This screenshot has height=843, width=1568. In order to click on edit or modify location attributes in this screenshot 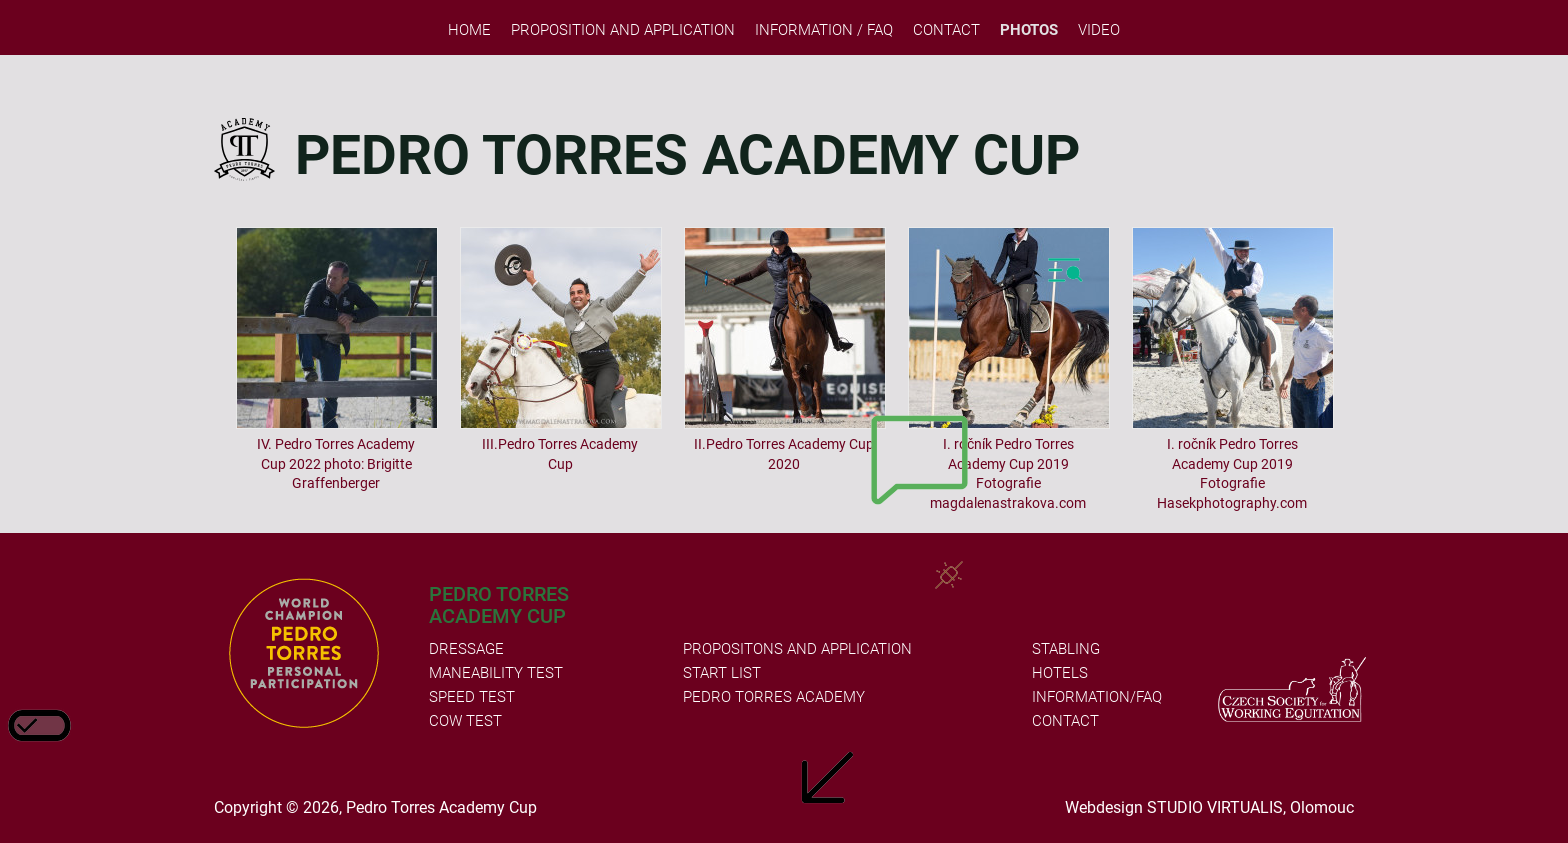, I will do `click(39, 725)`.